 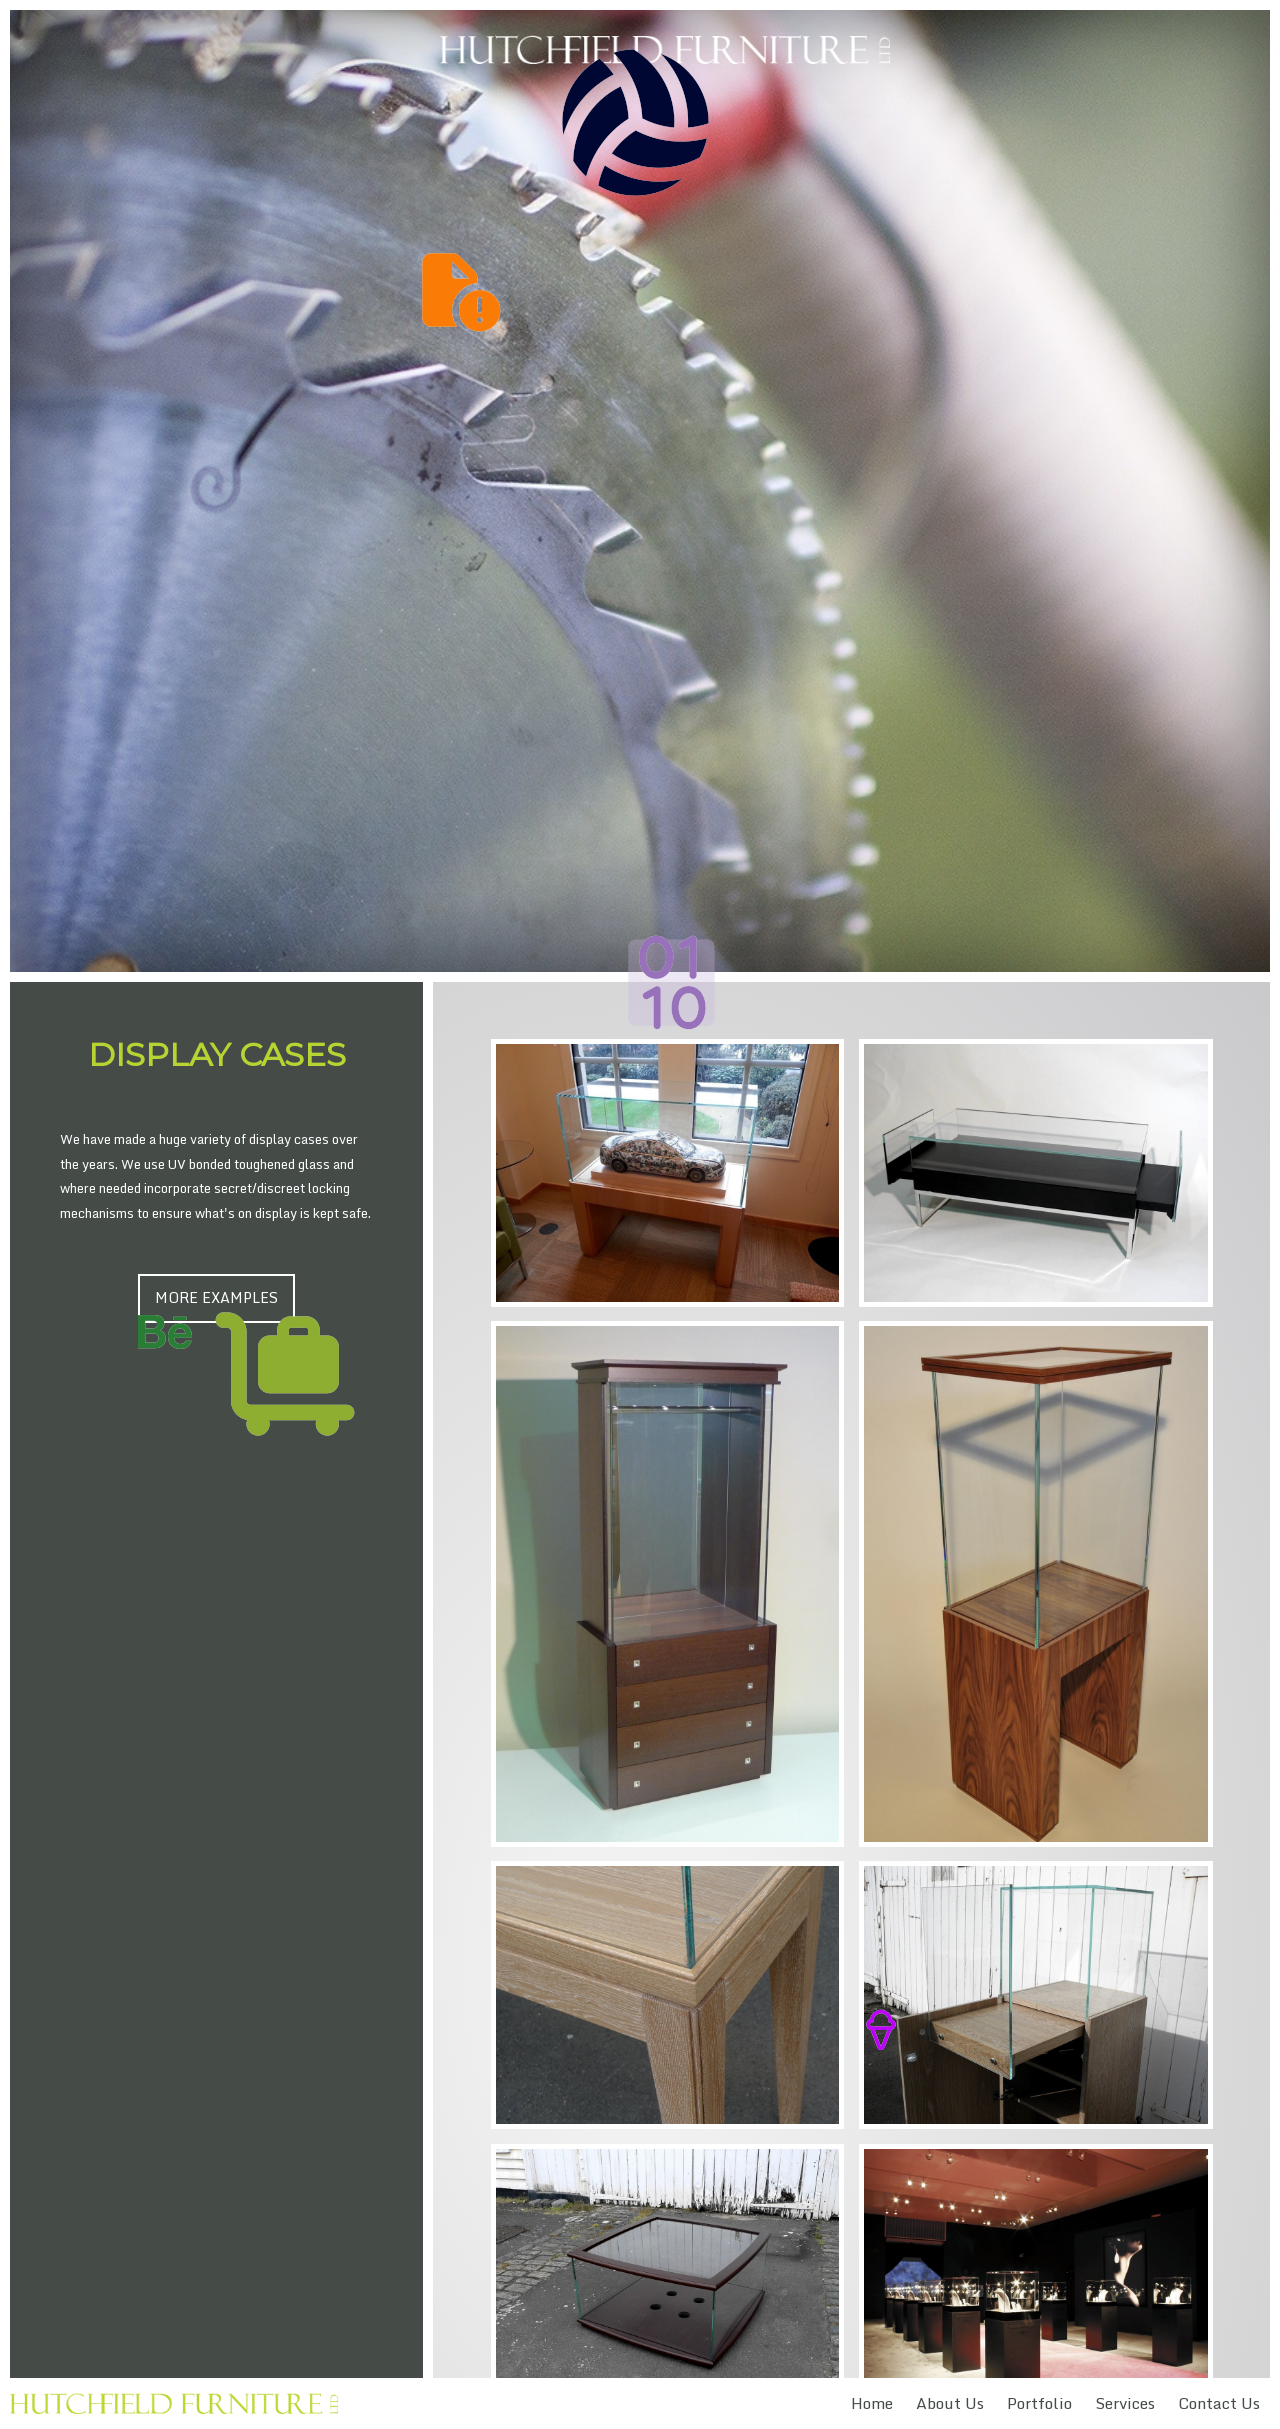 What do you see at coordinates (165, 1332) in the screenshot?
I see `visit behance portfolio` at bounding box center [165, 1332].